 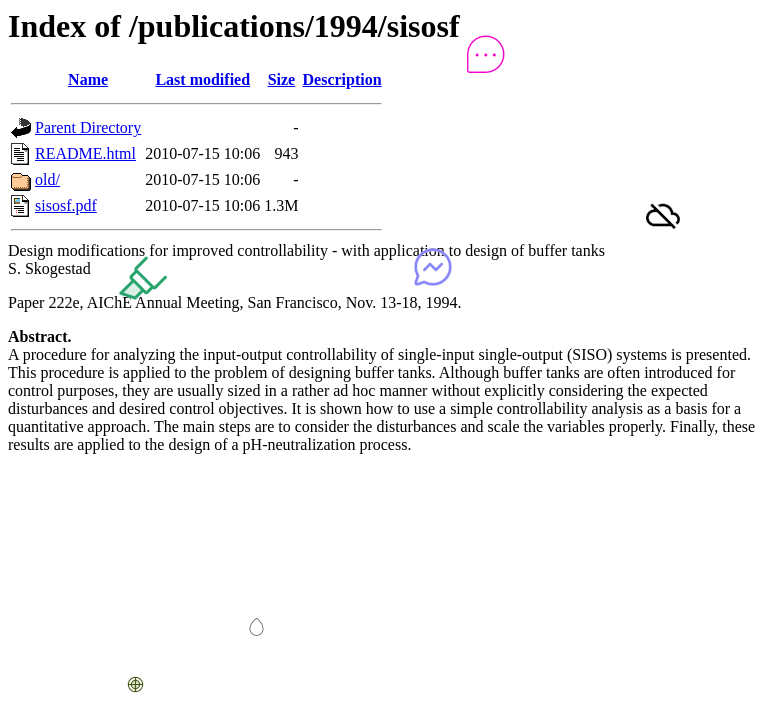 What do you see at coordinates (135, 684) in the screenshot?
I see `view polar chart or radar graph data` at bounding box center [135, 684].